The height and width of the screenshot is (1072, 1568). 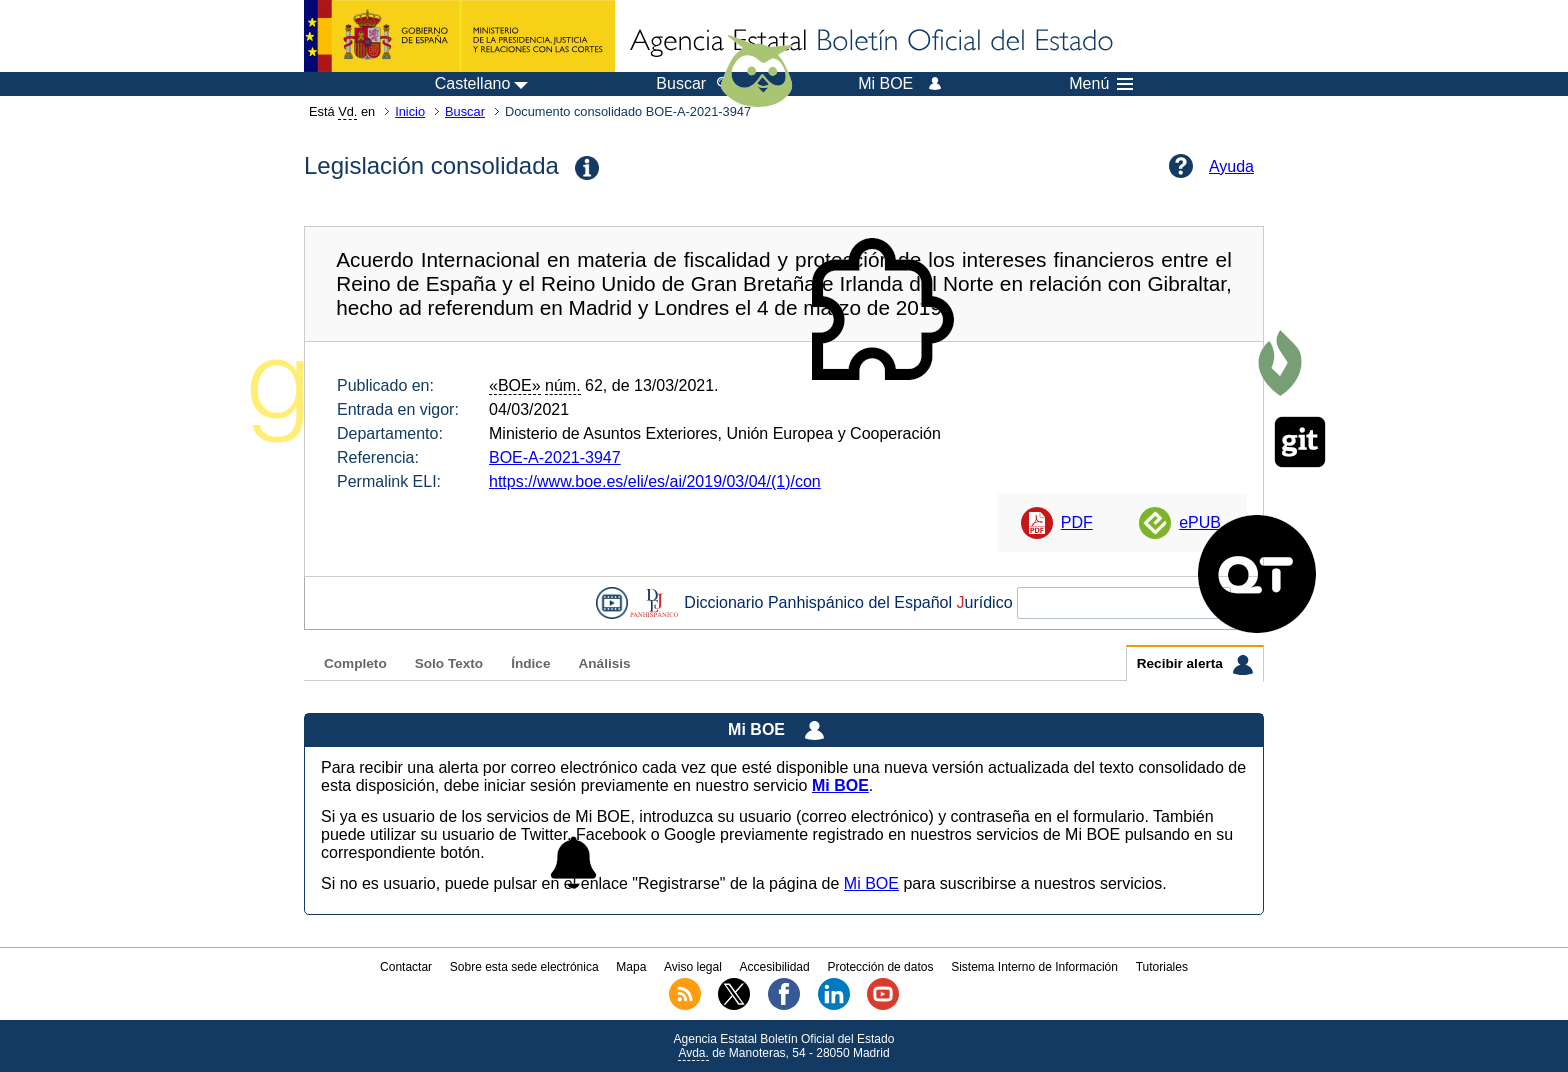 I want to click on wxt framework logo, so click(x=883, y=309).